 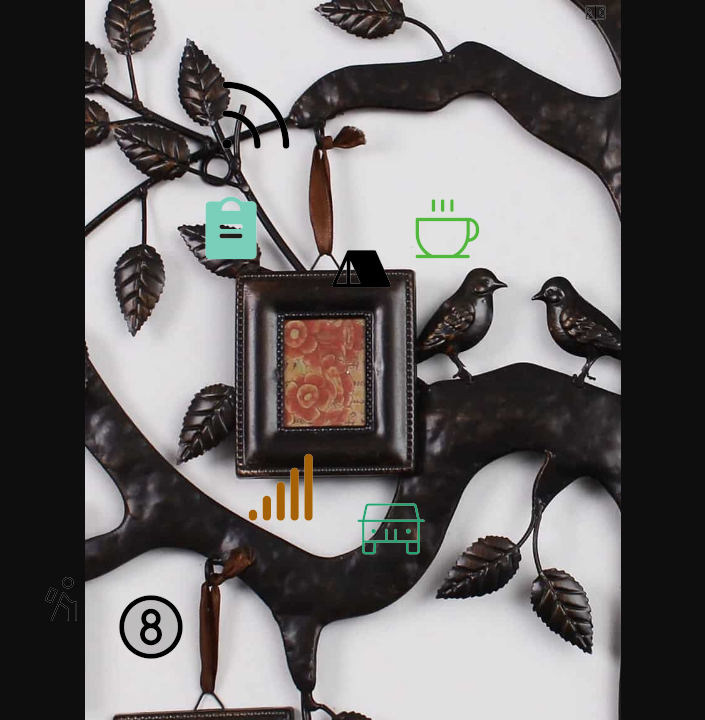 What do you see at coordinates (231, 229) in the screenshot?
I see `view clipboard contents` at bounding box center [231, 229].